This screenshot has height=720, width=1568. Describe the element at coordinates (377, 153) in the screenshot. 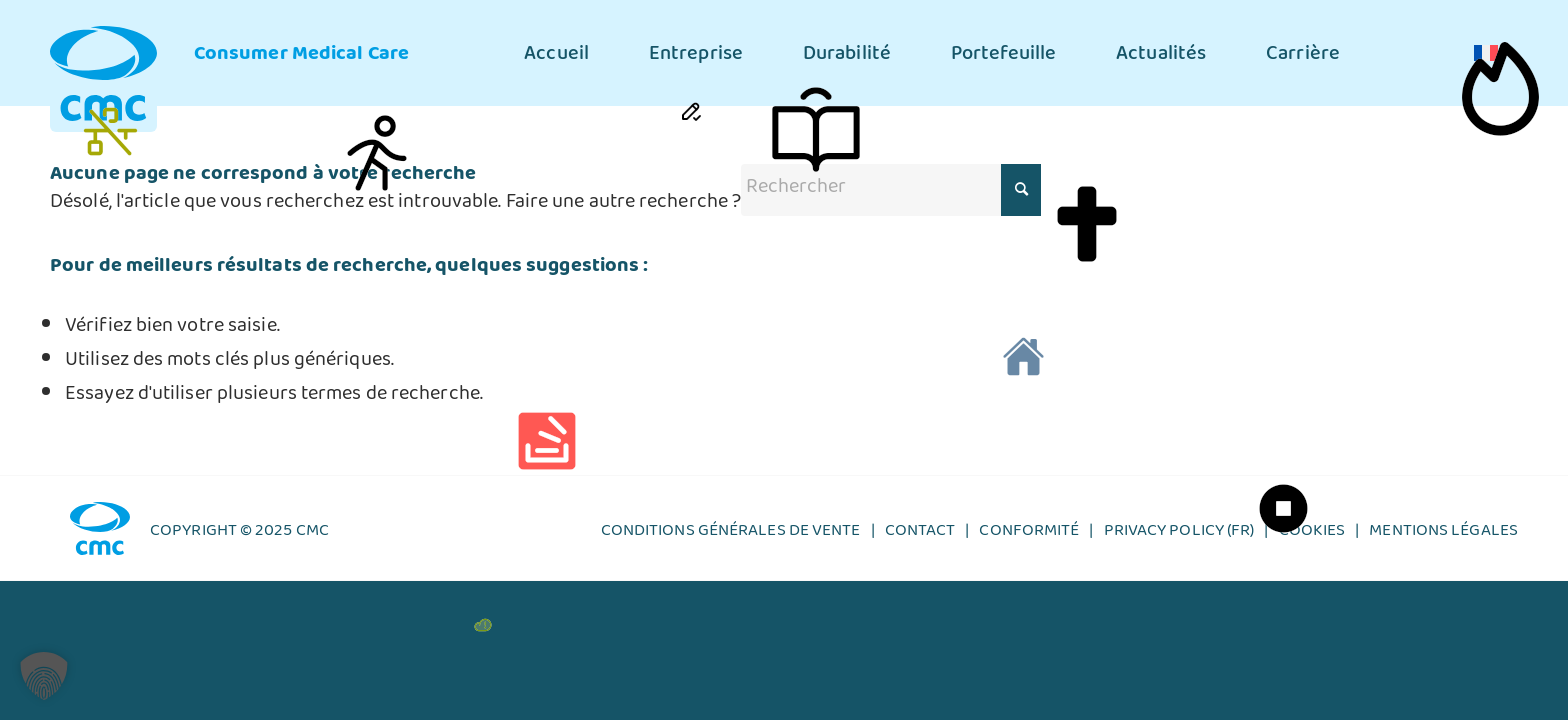

I see `indicates walking directions or pedestrian mode` at that location.